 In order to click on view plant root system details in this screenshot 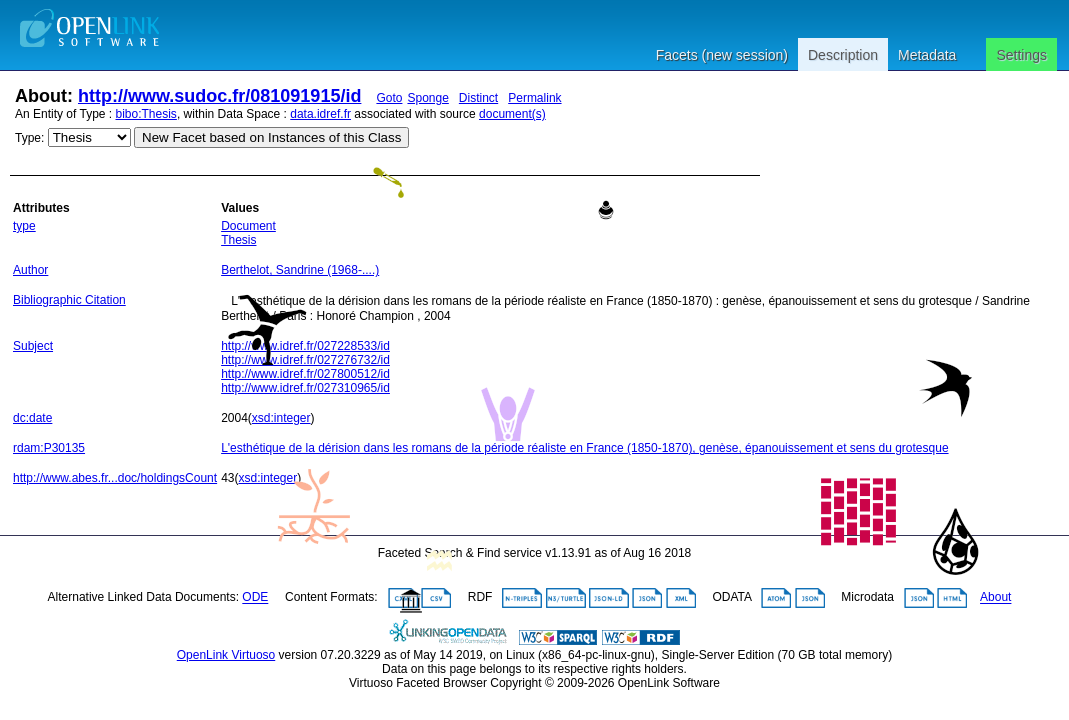, I will do `click(314, 506)`.